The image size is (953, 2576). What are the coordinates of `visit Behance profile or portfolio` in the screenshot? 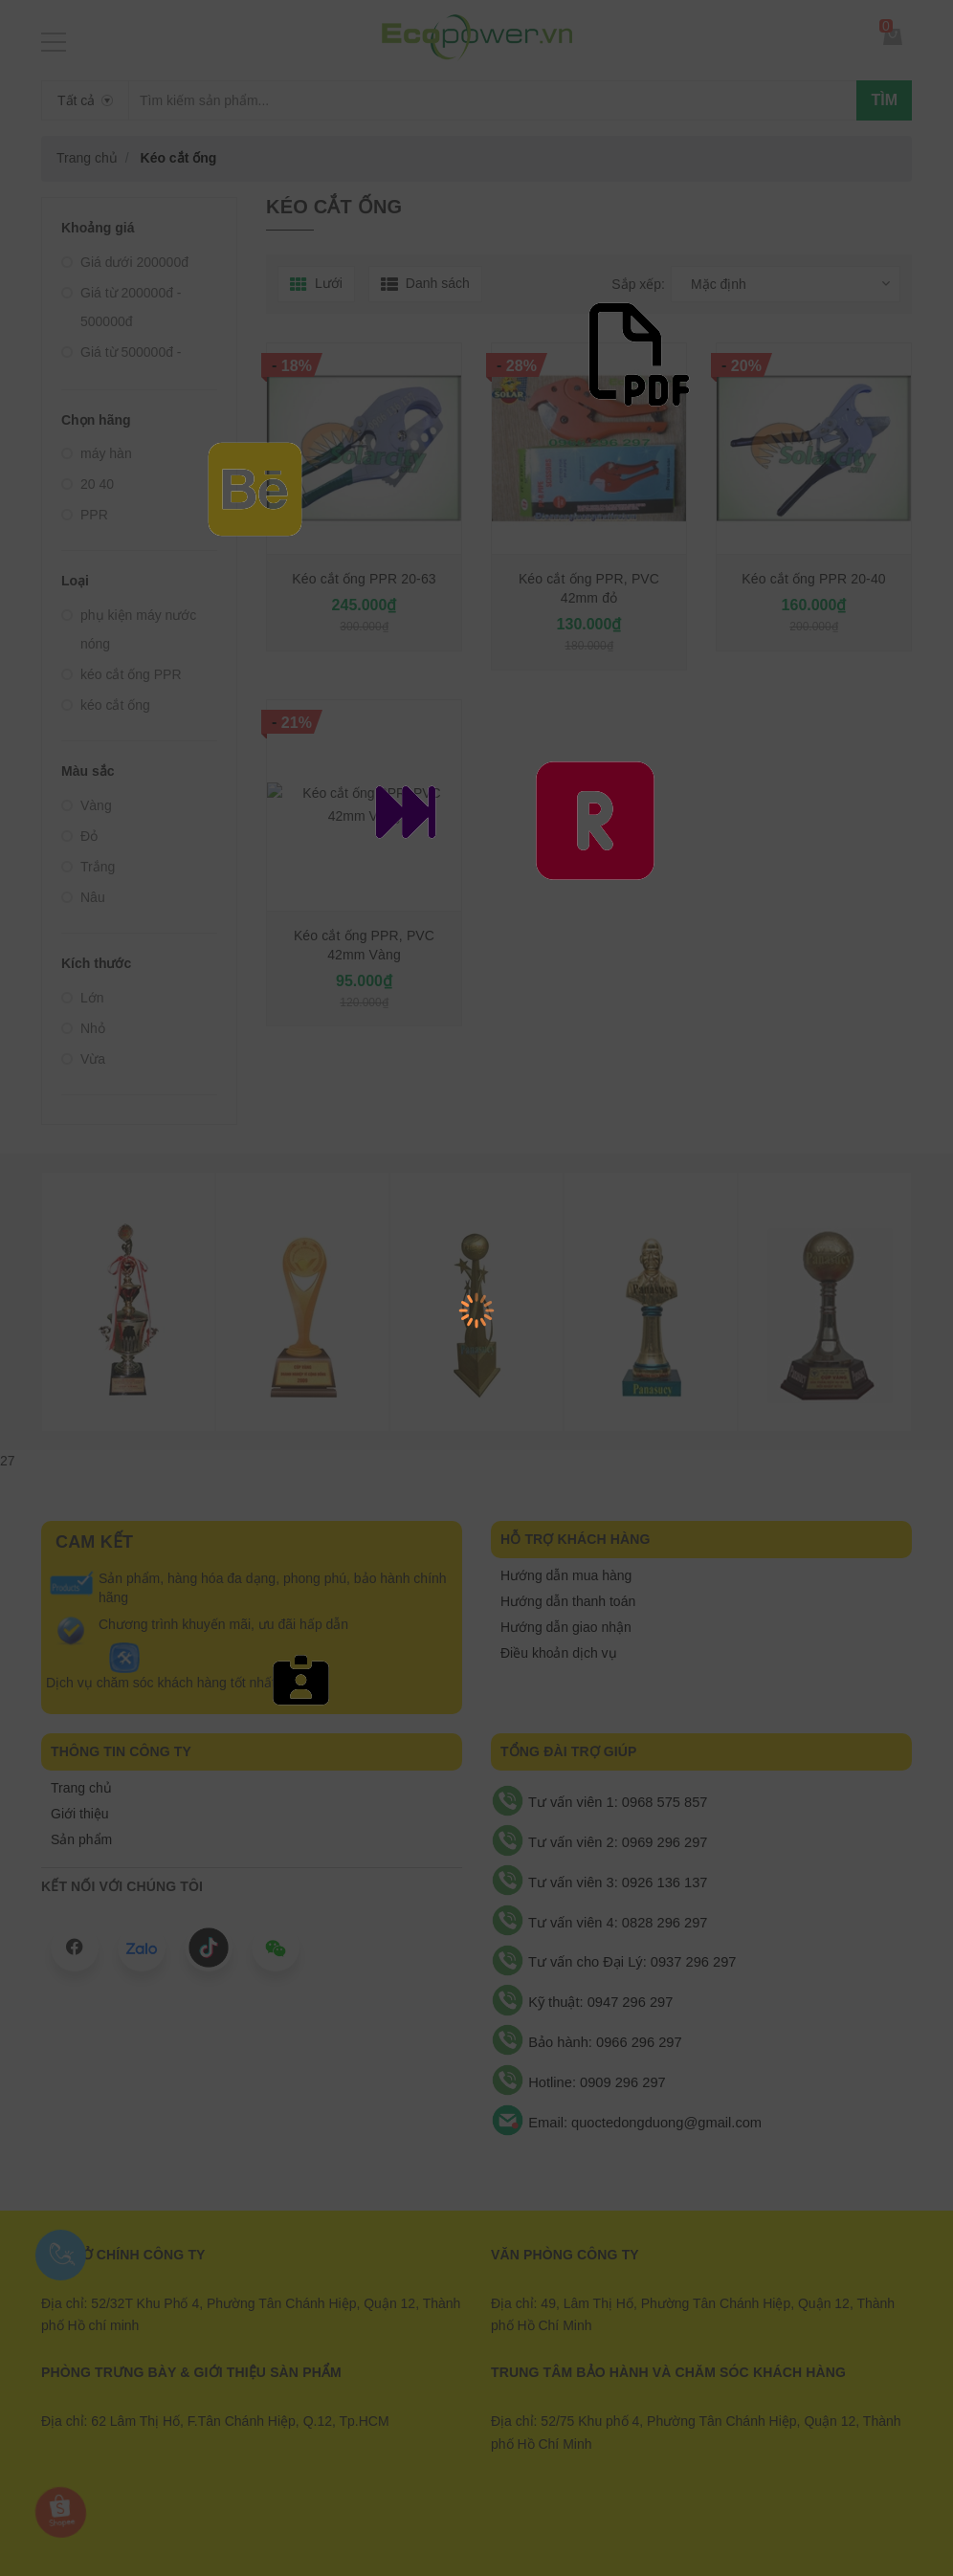 It's located at (255, 489).